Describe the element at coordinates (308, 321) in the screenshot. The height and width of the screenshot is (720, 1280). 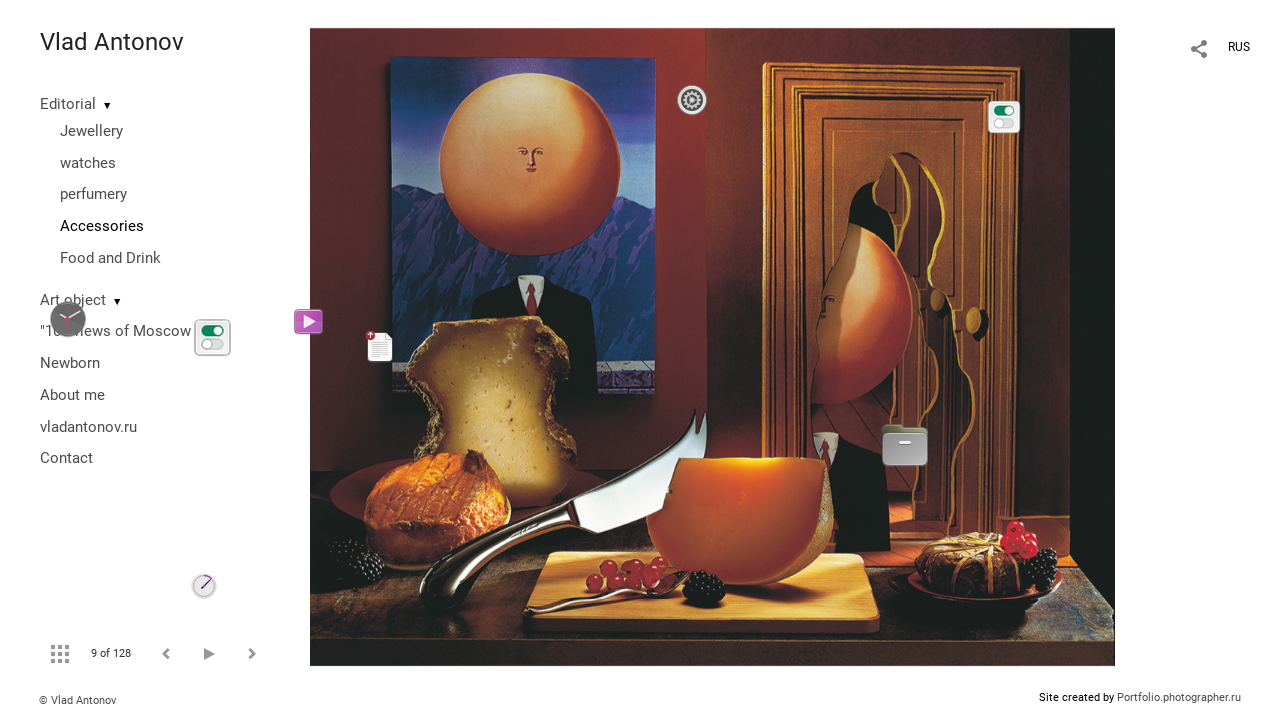
I see `open multimedia or media player app` at that location.